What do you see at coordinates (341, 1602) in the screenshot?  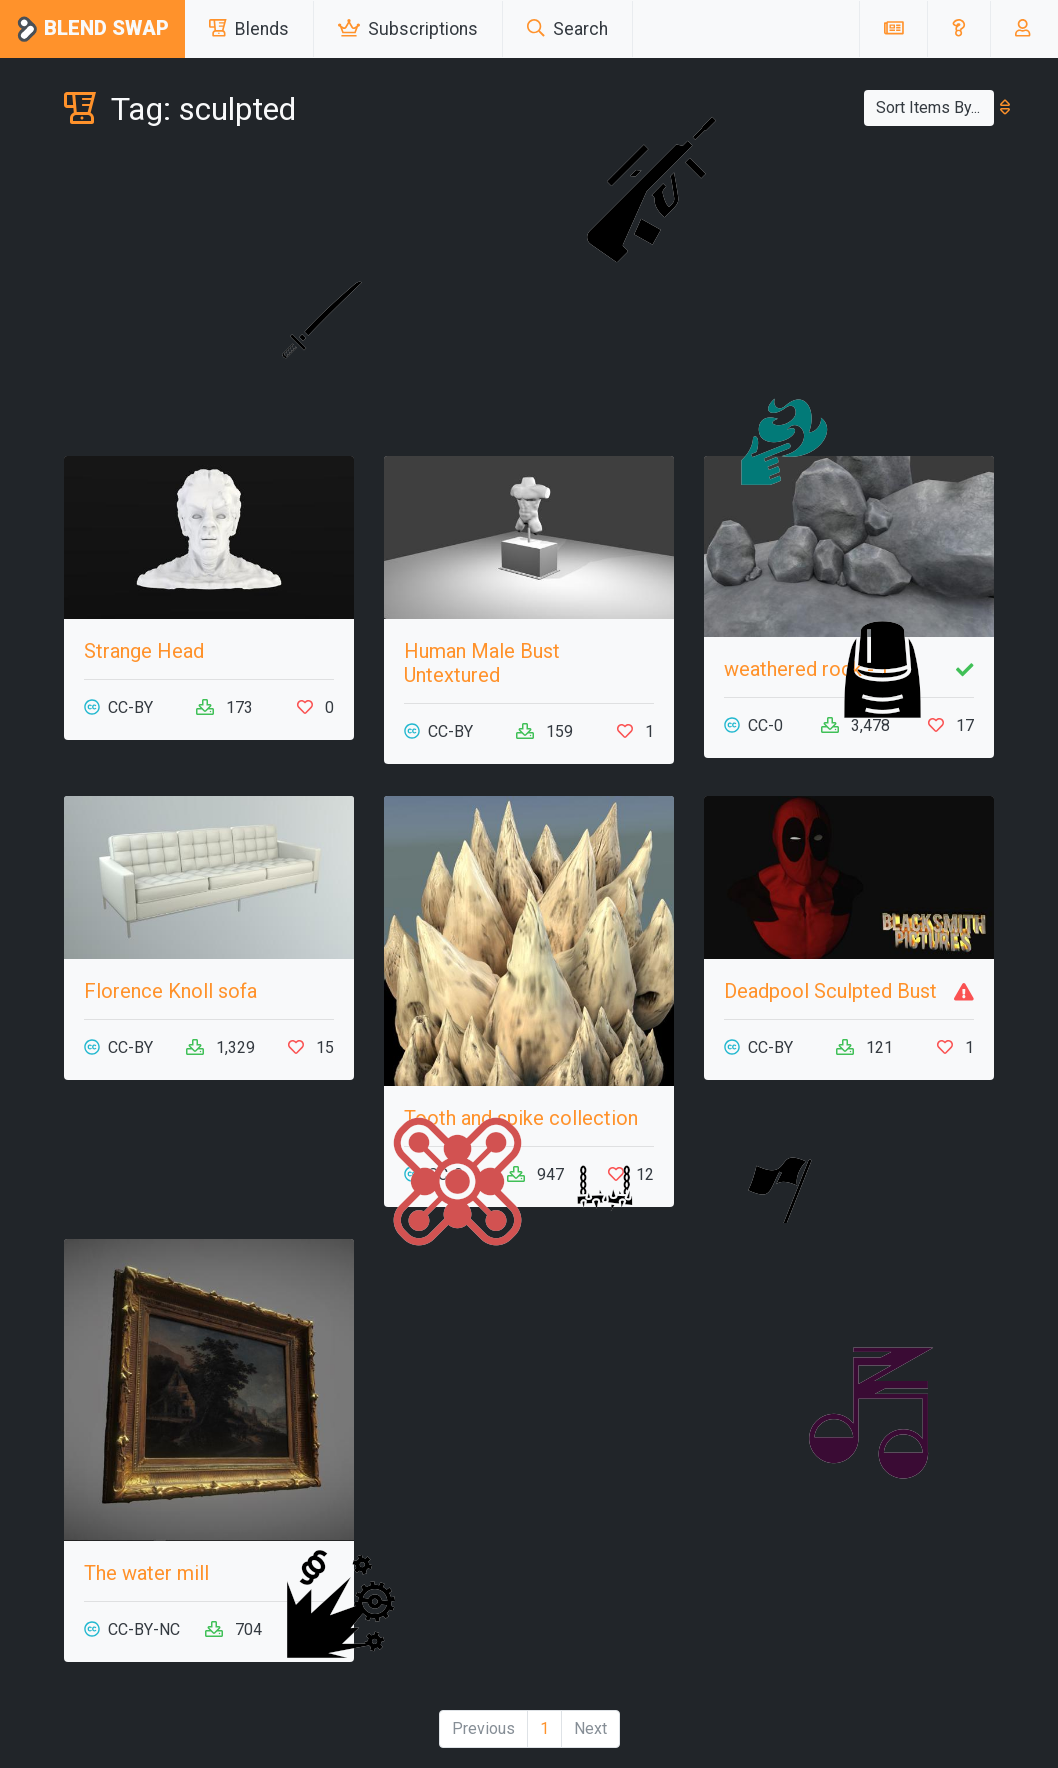 I see `indicates a system crash or critical error` at bounding box center [341, 1602].